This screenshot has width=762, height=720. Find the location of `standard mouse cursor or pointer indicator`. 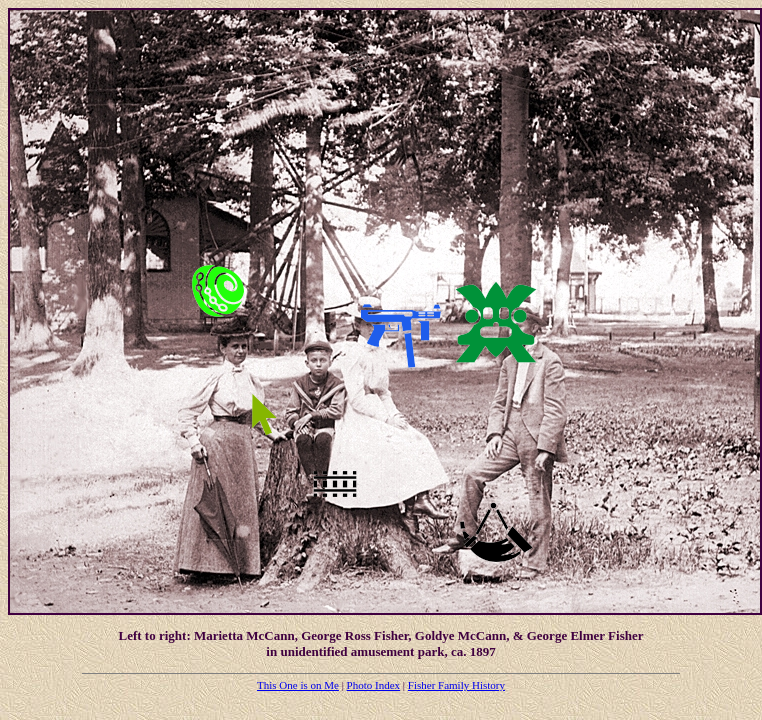

standard mouse cursor or pointer indicator is located at coordinates (264, 414).